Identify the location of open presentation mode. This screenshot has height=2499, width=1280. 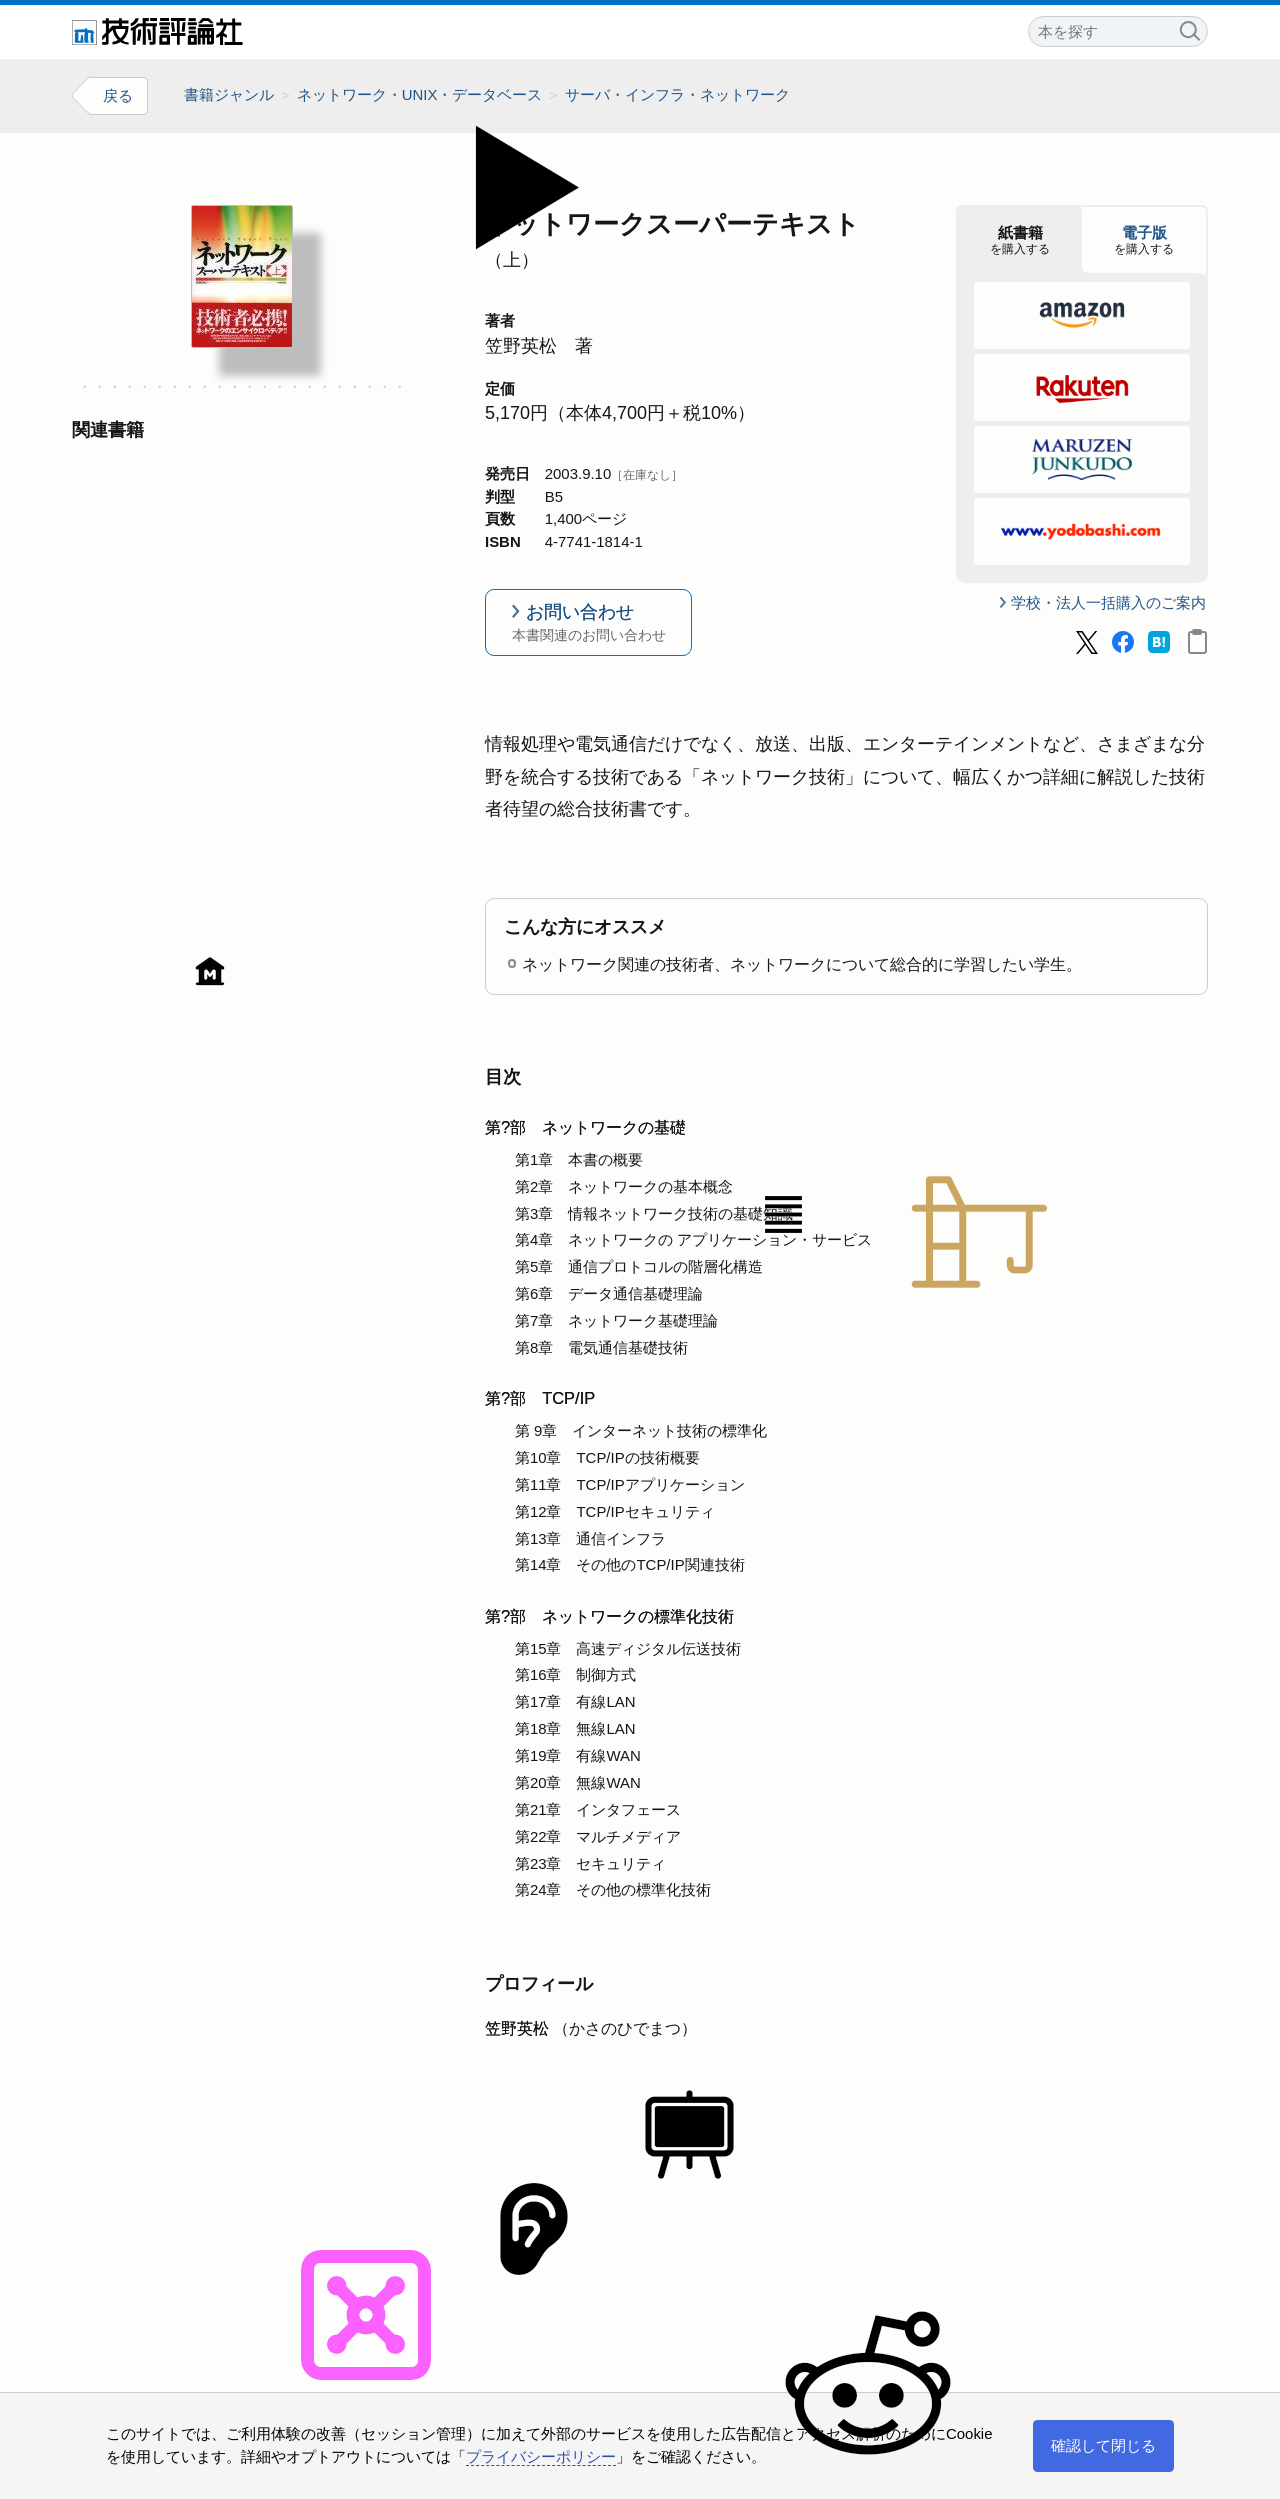
(689, 2134).